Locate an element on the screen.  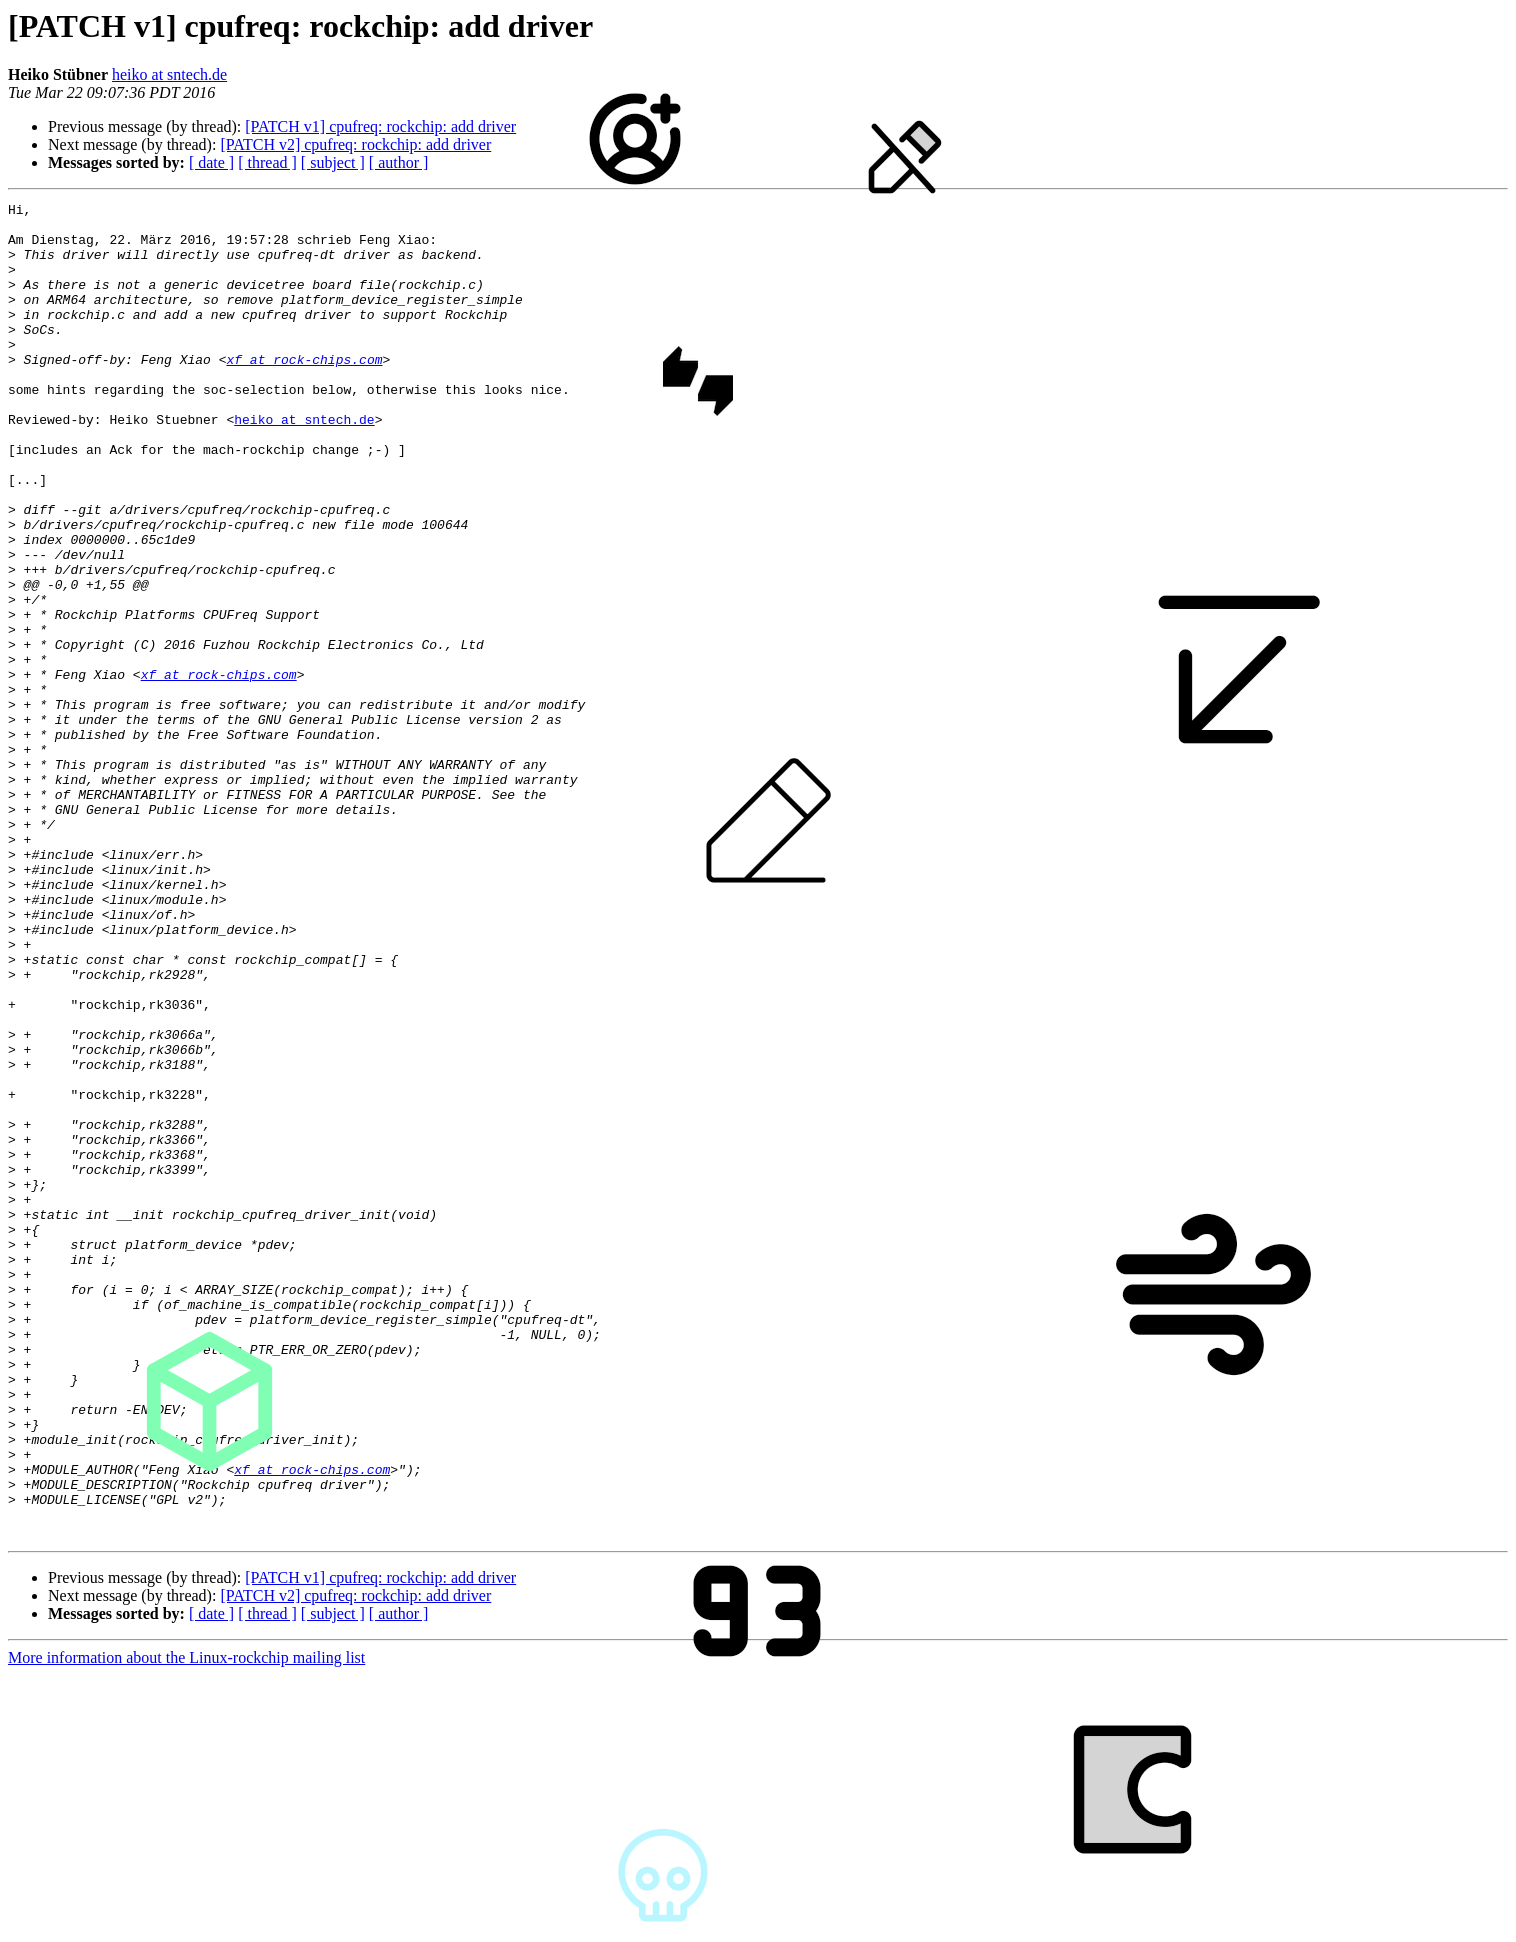
view package or shipment details is located at coordinates (209, 1401).